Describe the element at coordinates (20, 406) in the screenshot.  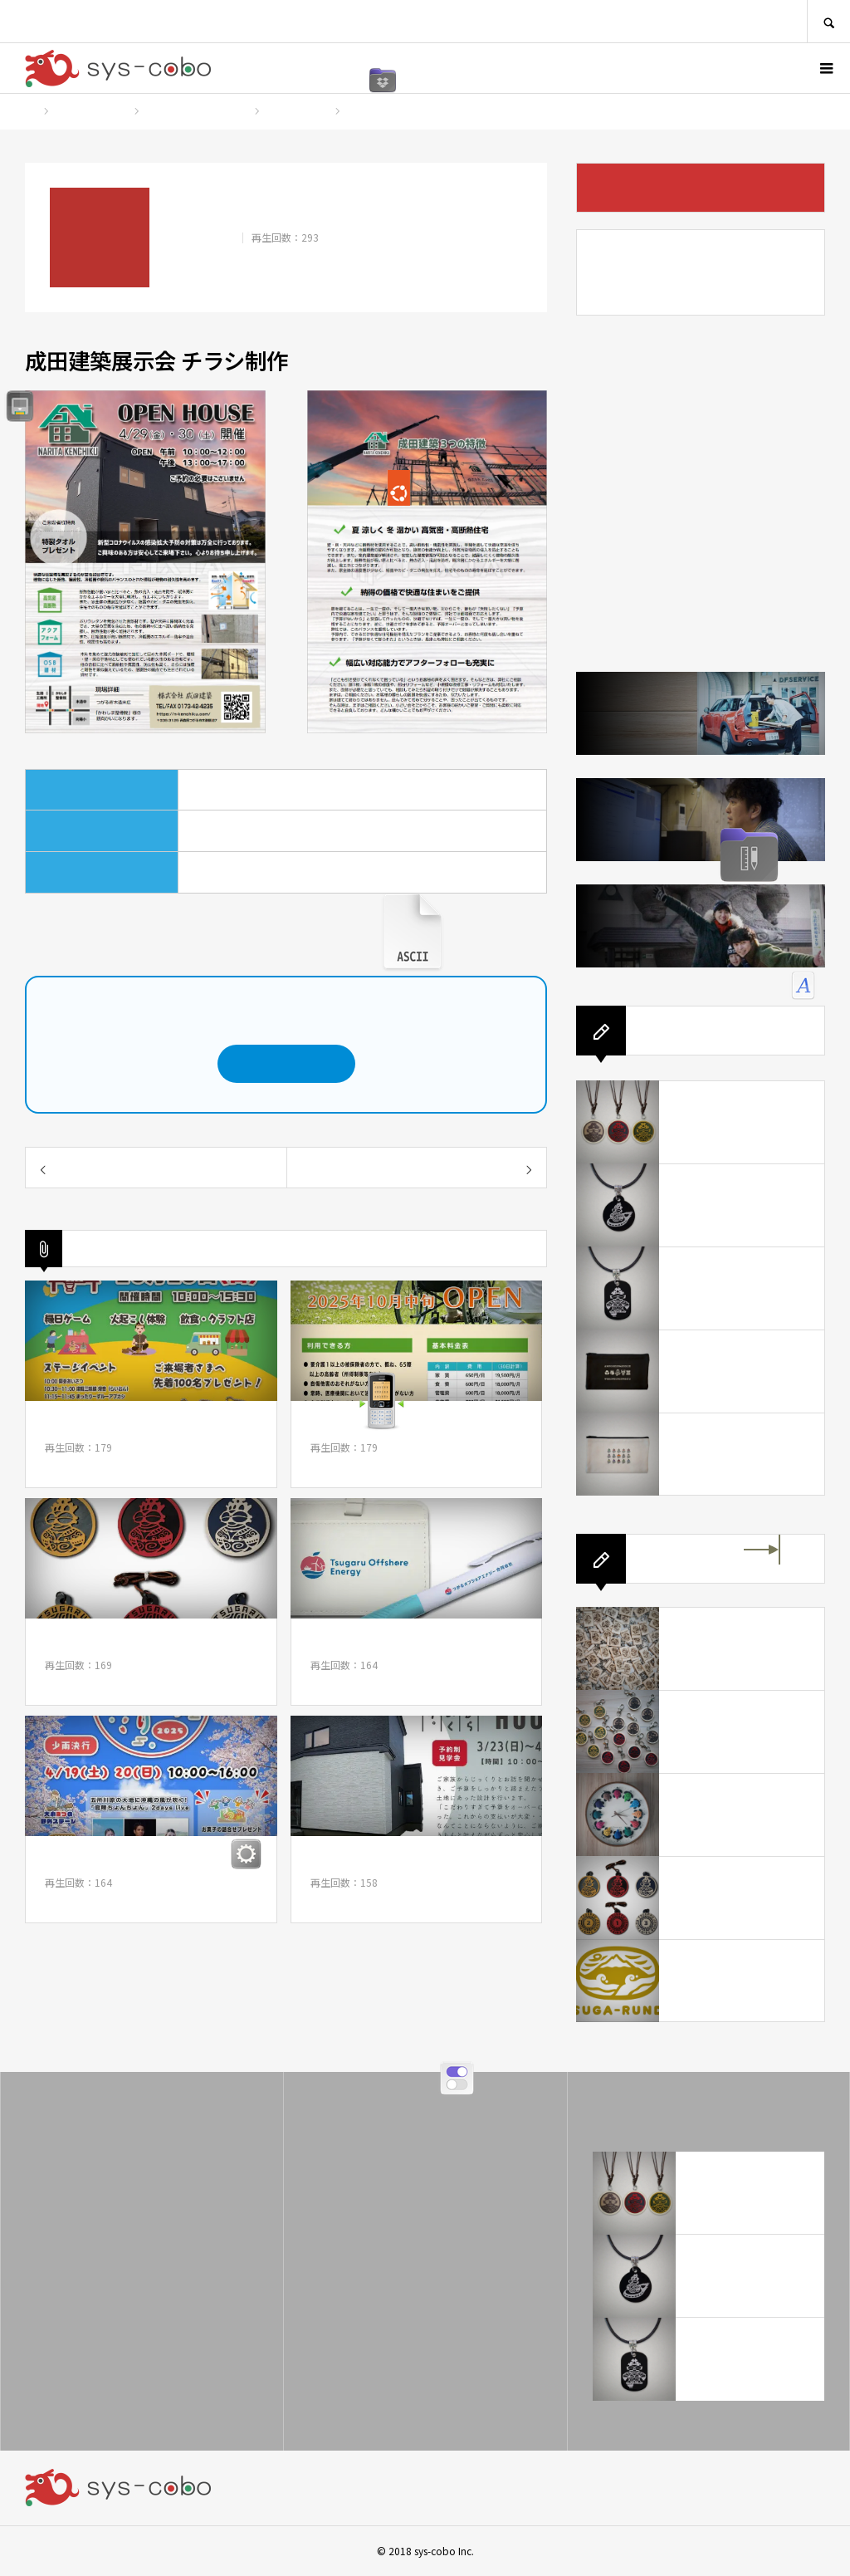
I see `gameboy rom file type indicator` at that location.